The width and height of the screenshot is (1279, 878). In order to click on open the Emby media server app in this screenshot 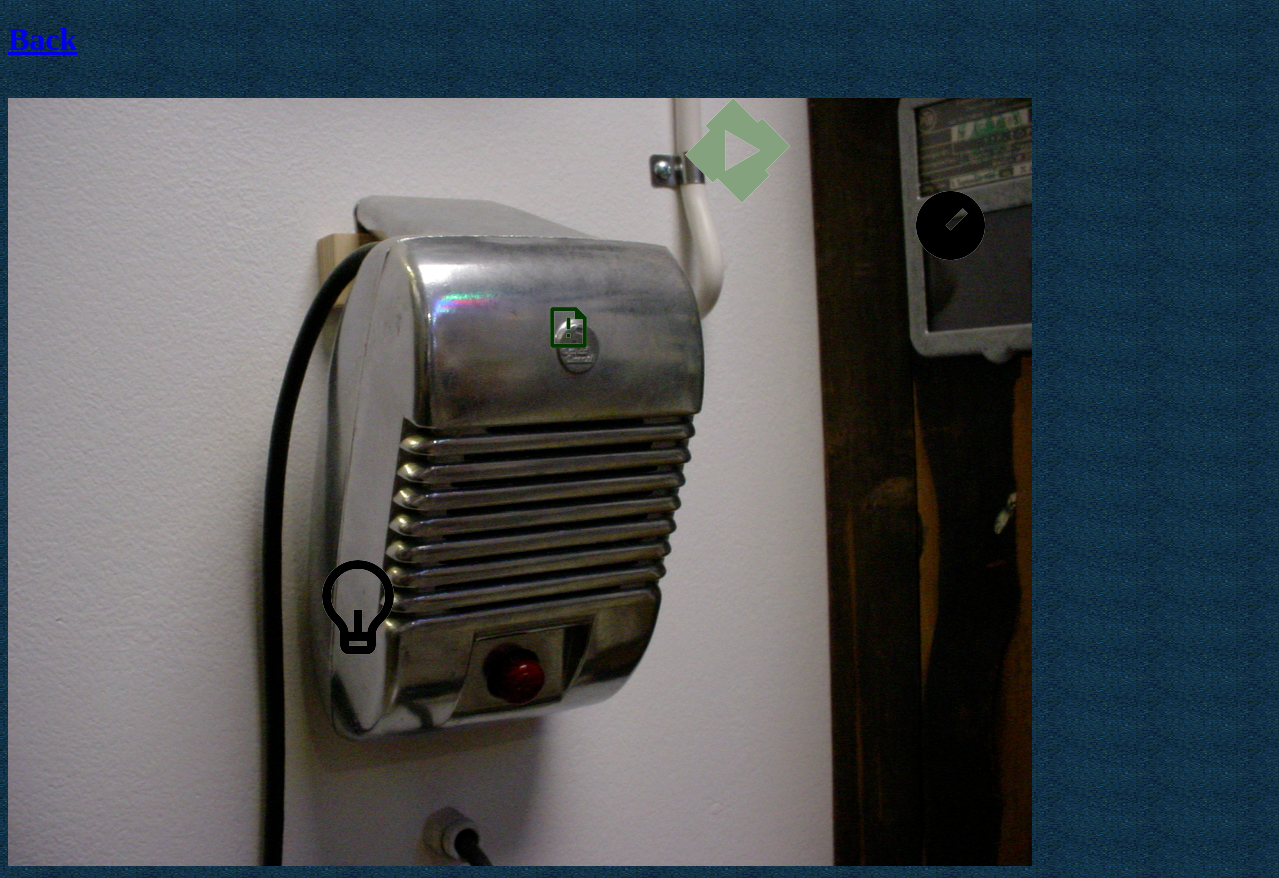, I will do `click(737, 150)`.